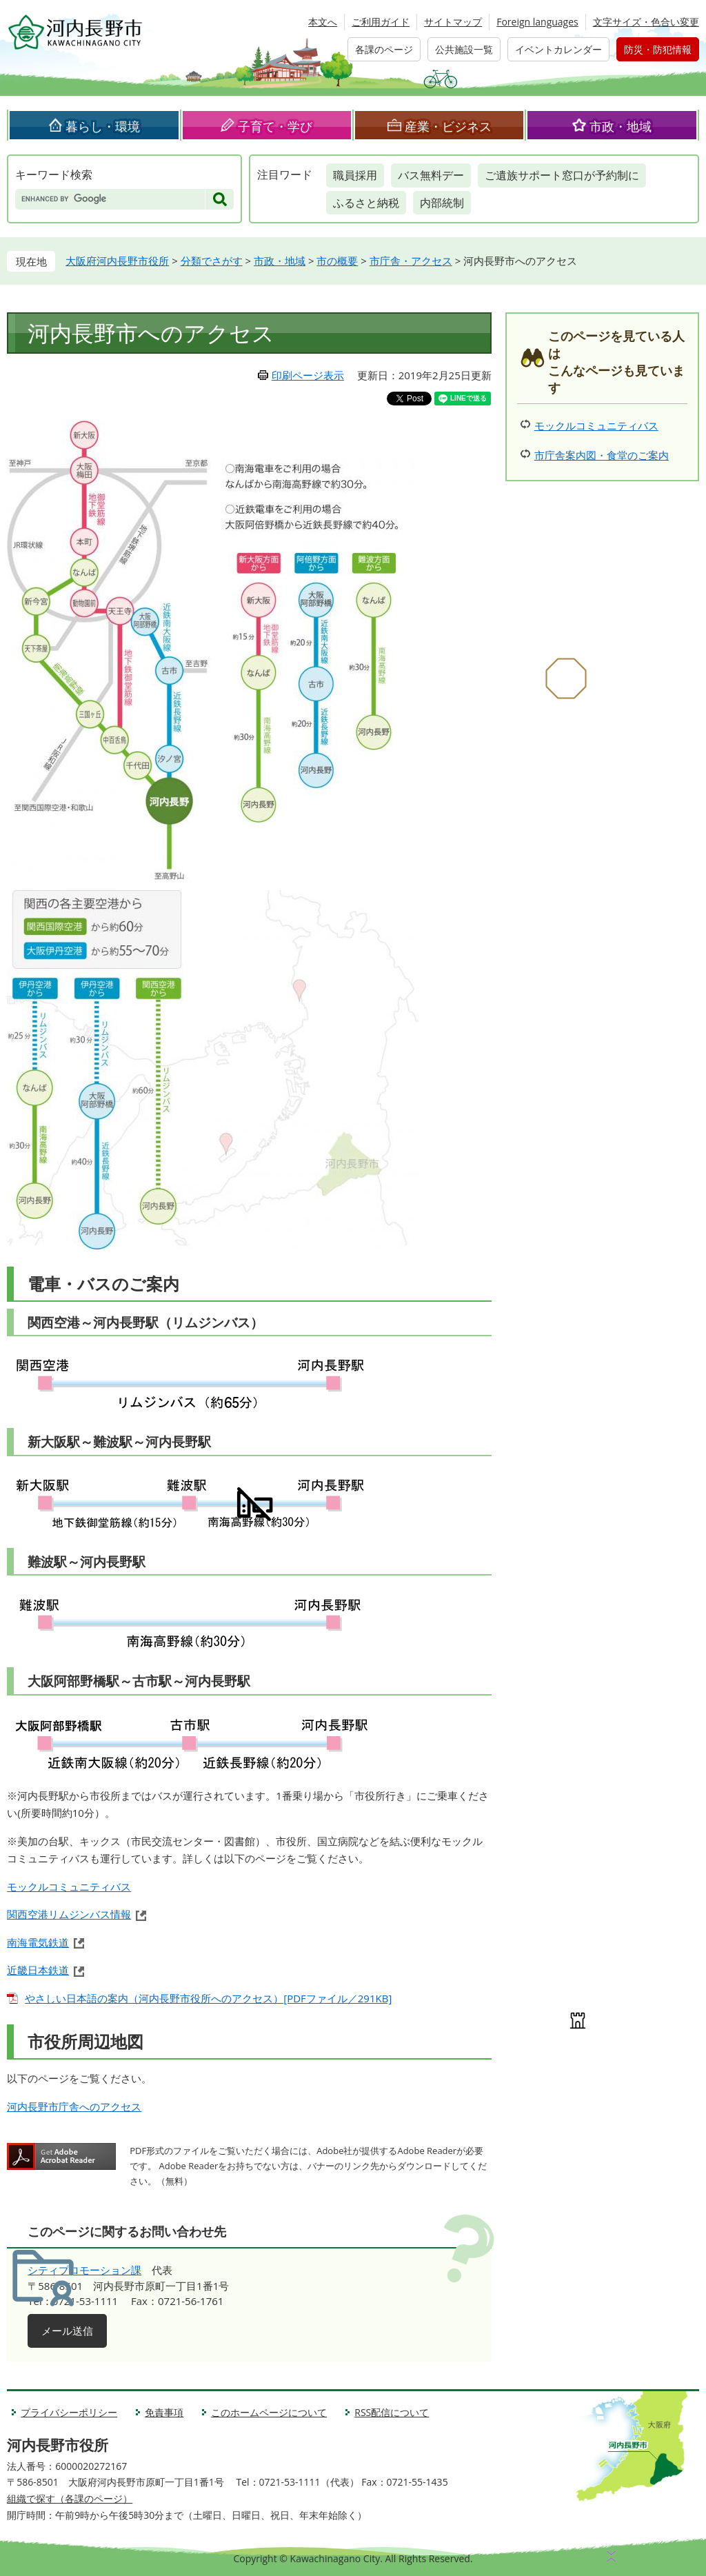 The image size is (706, 2576). I want to click on access castle or fortress-themed content, so click(578, 2020).